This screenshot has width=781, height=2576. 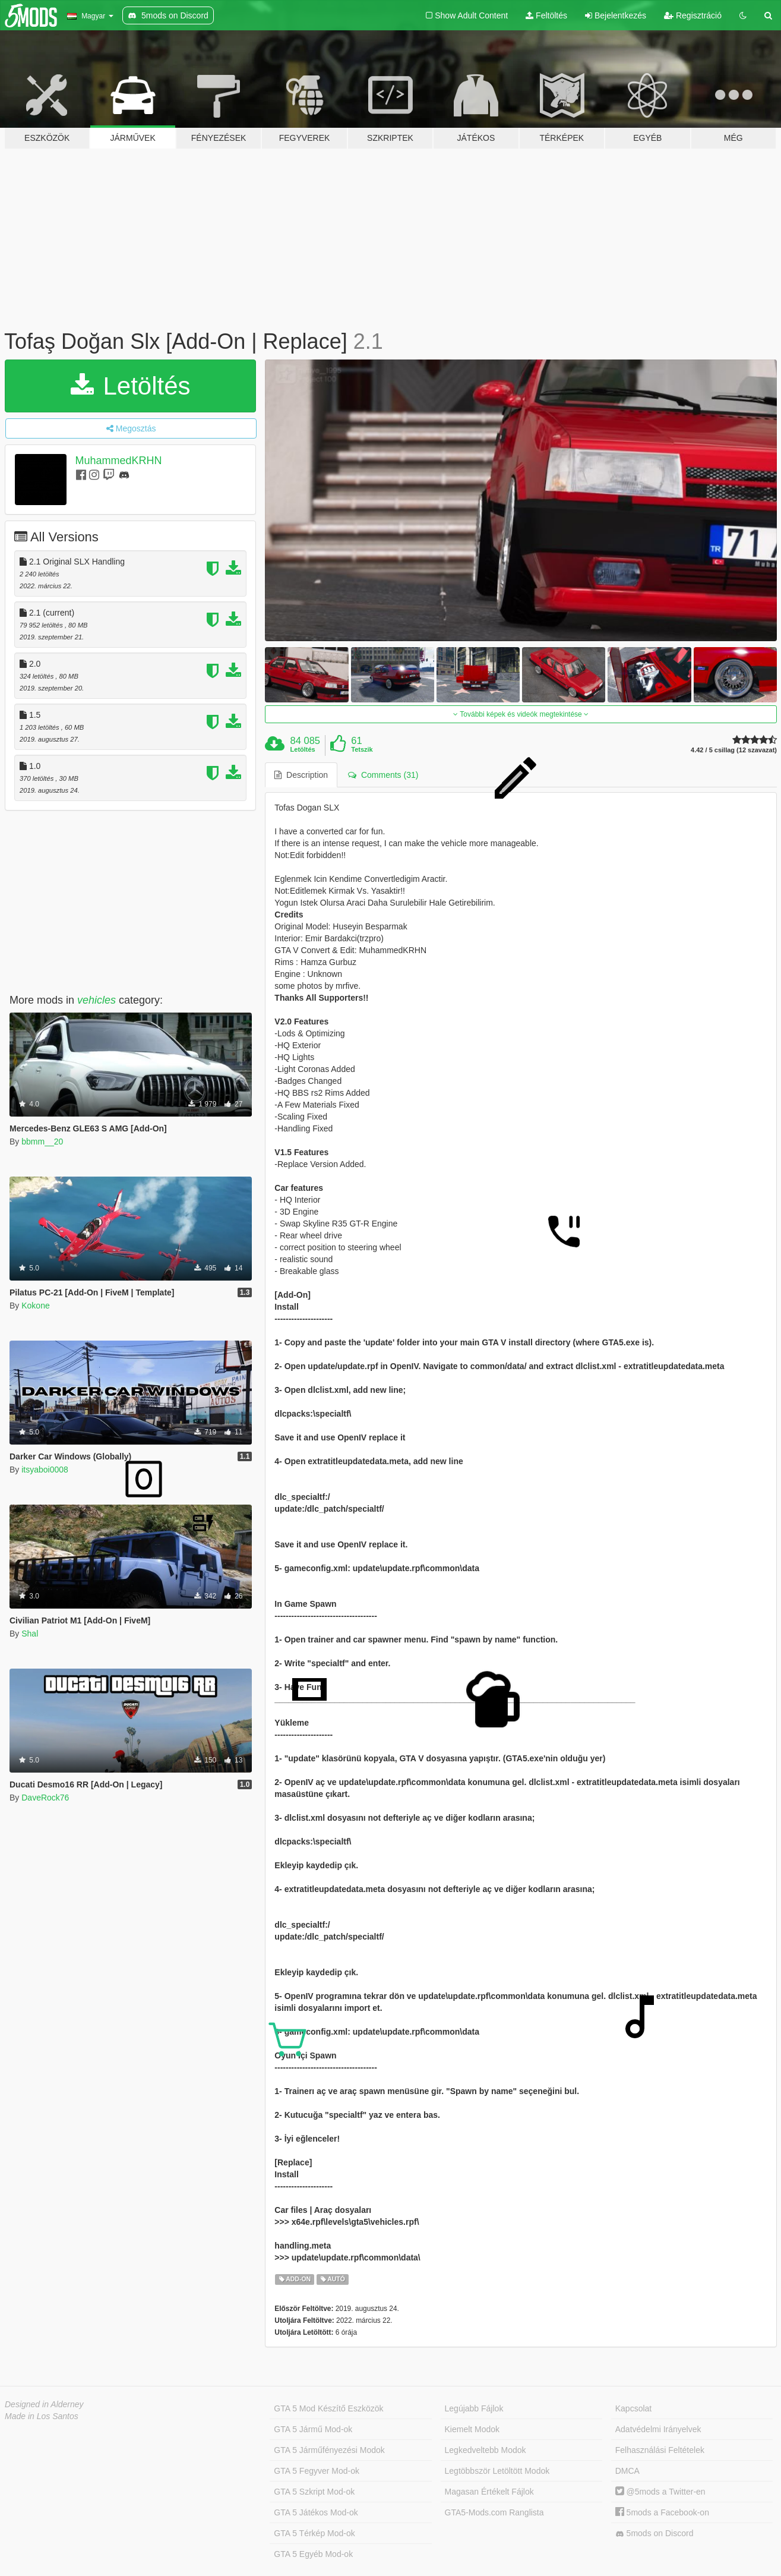 I want to click on edit or modify content, so click(x=516, y=778).